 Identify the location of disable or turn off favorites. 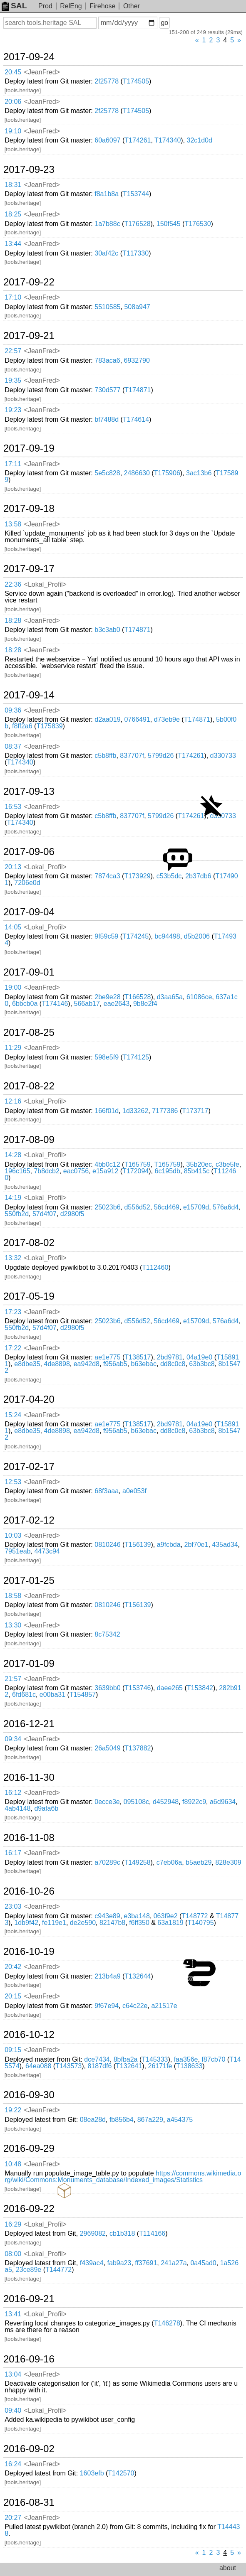
(211, 806).